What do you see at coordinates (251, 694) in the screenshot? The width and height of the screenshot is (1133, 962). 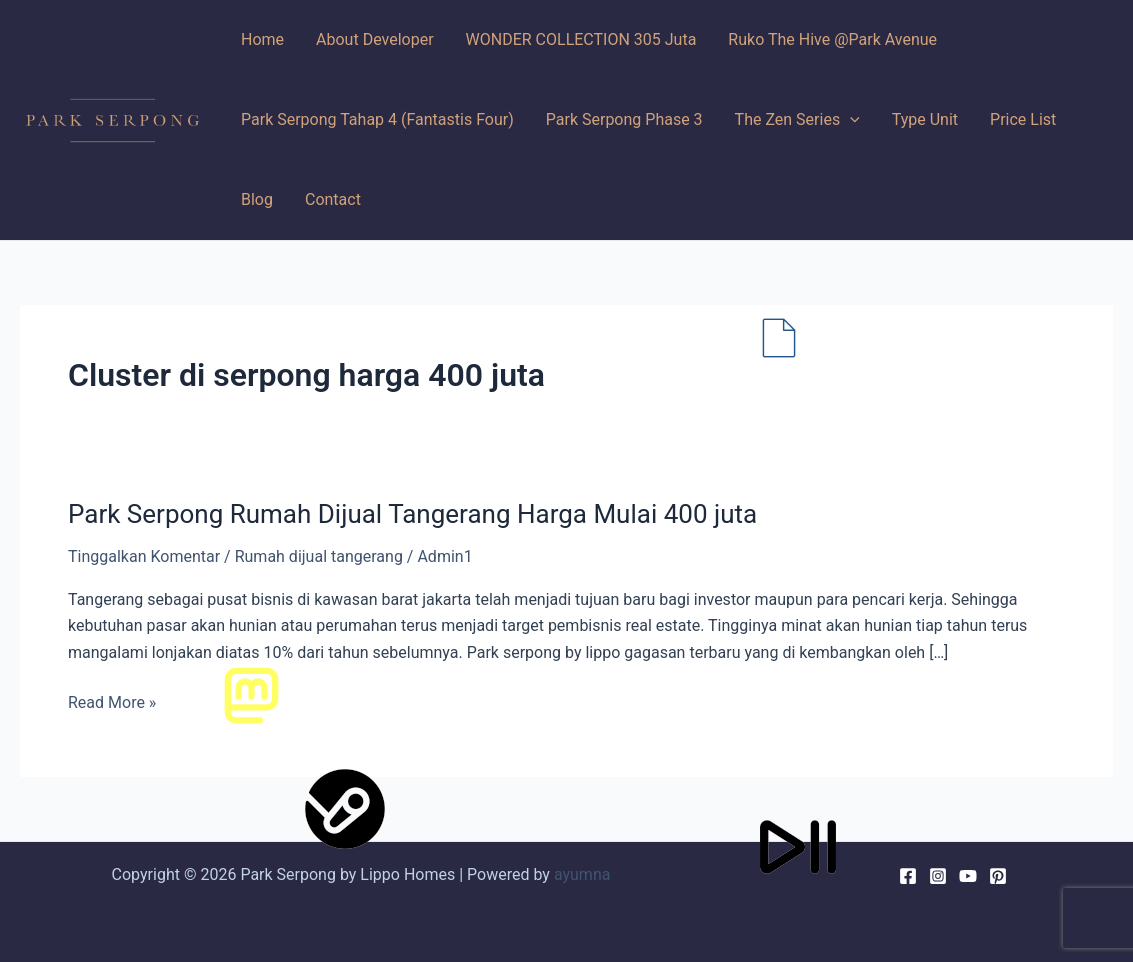 I see `open mastodon app` at bounding box center [251, 694].